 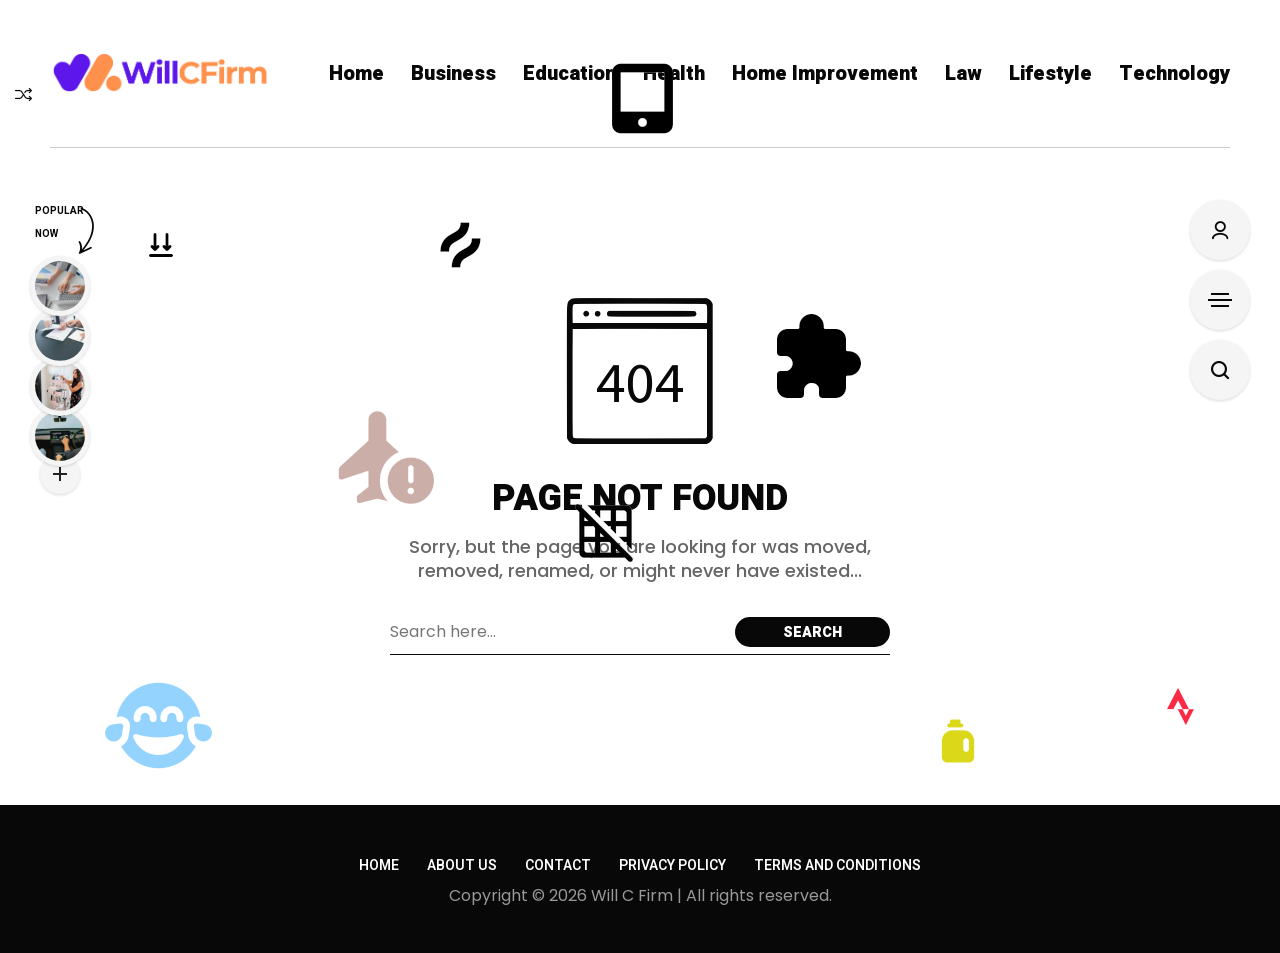 I want to click on shuffle playback order, so click(x=23, y=94).